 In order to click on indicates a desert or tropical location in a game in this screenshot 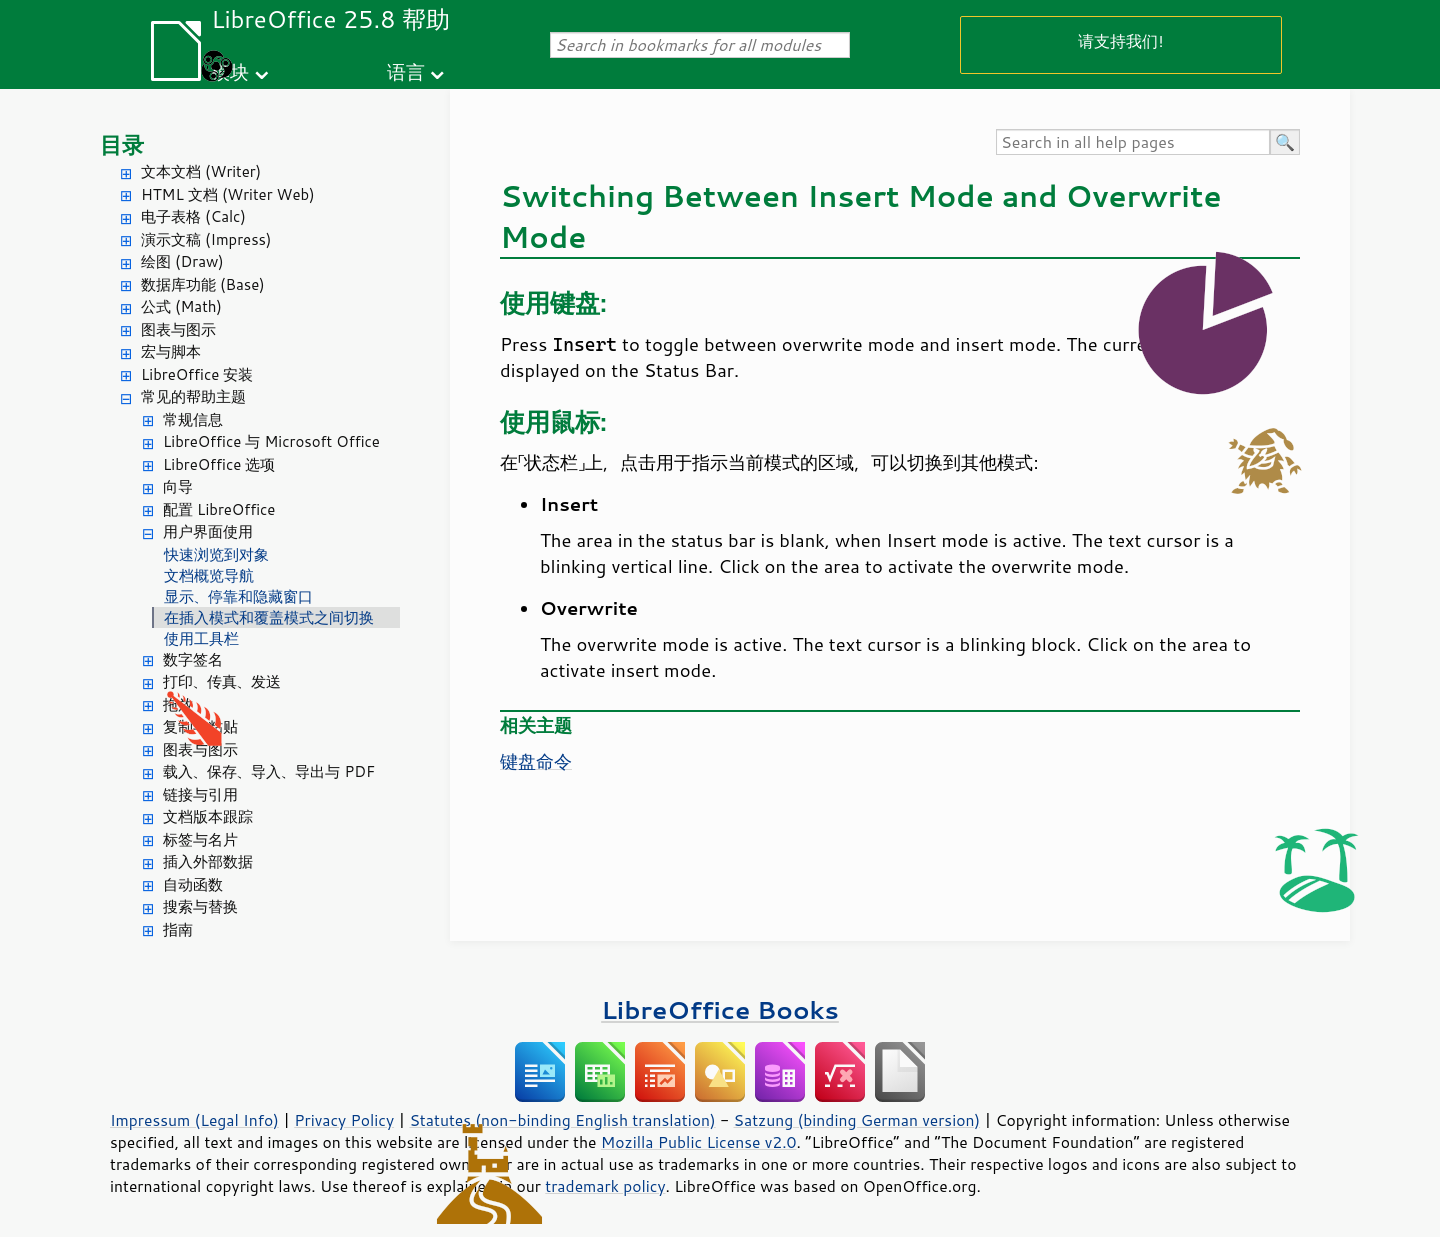, I will do `click(1316, 870)`.